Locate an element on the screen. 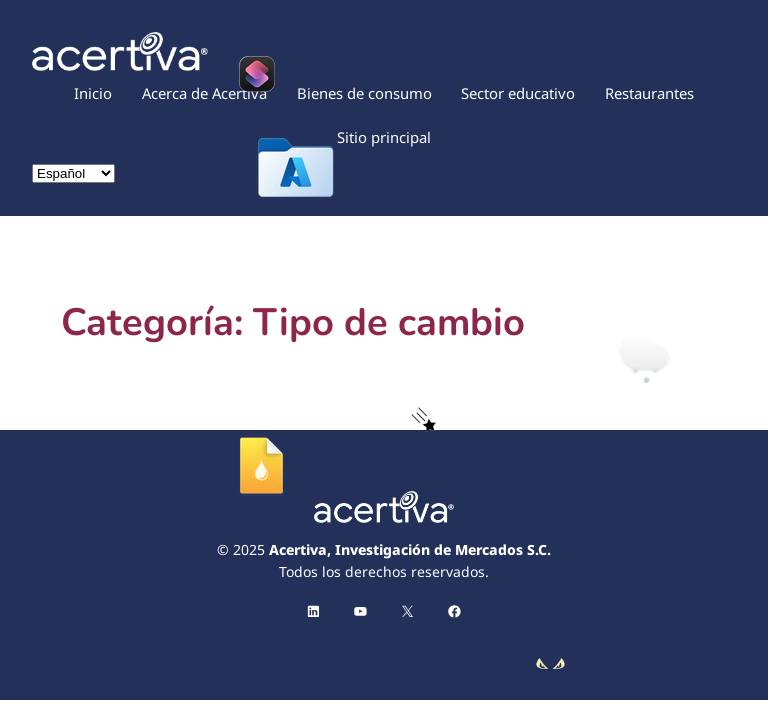  open microsoft azure project folder is located at coordinates (295, 169).